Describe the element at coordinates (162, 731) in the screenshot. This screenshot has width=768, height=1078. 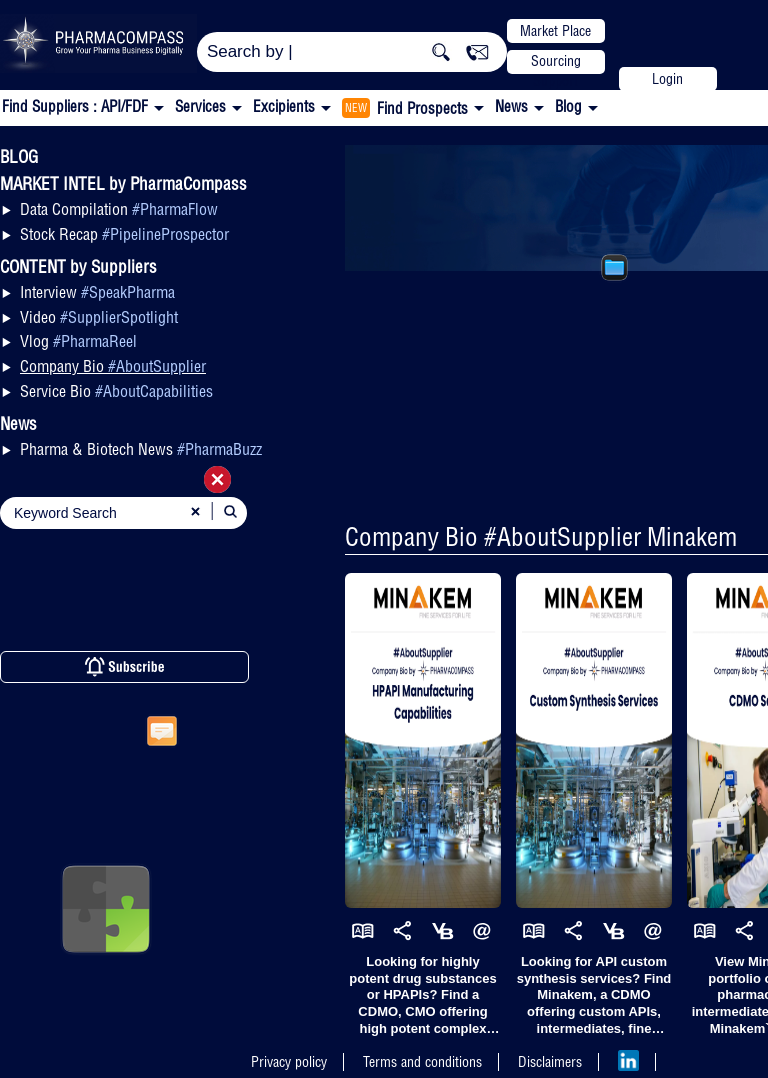
I see `open messaging or chat application` at that location.